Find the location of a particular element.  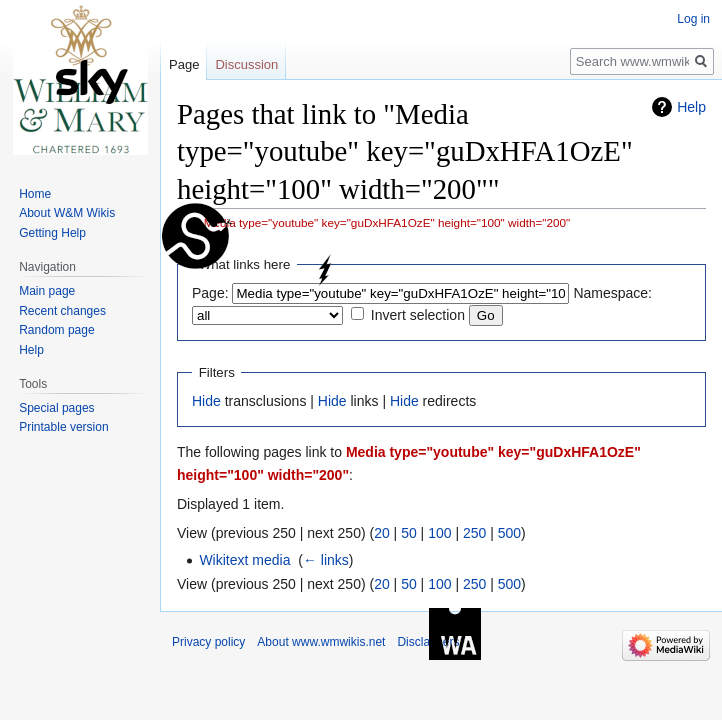

scipy python library logo is located at coordinates (197, 236).